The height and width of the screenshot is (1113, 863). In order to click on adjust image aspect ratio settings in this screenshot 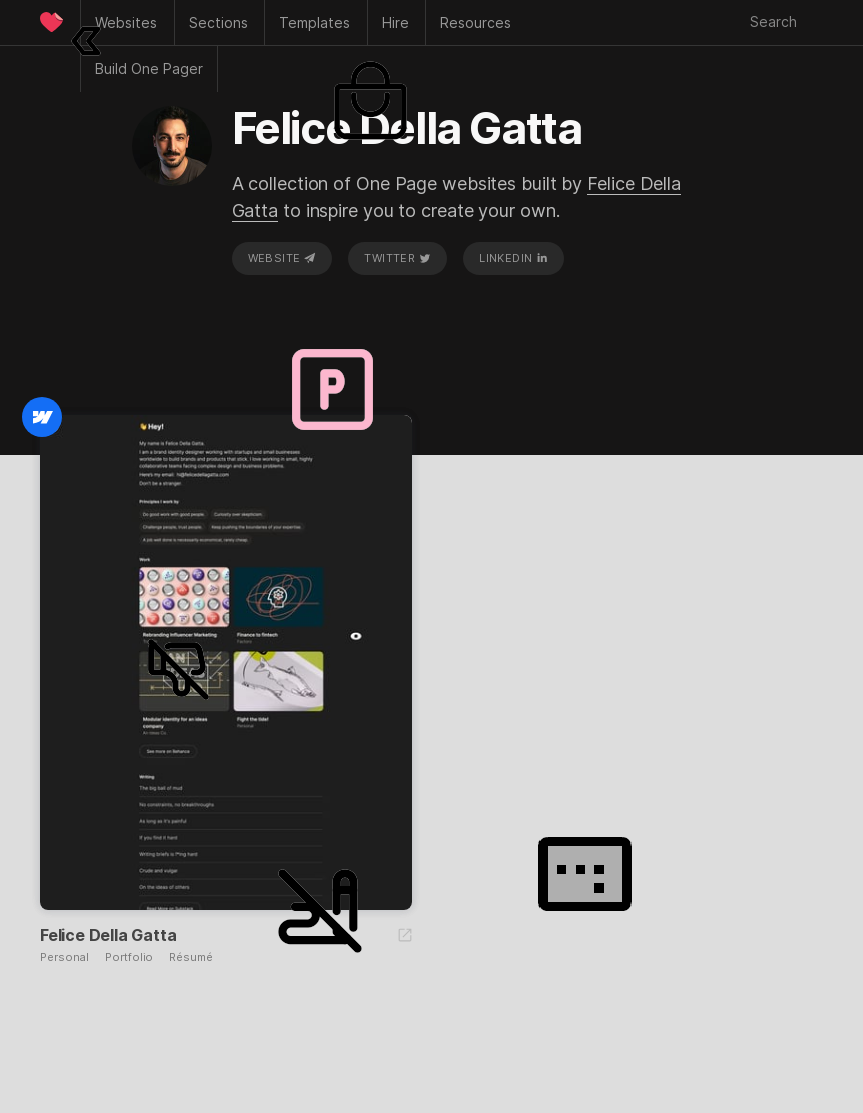, I will do `click(585, 874)`.